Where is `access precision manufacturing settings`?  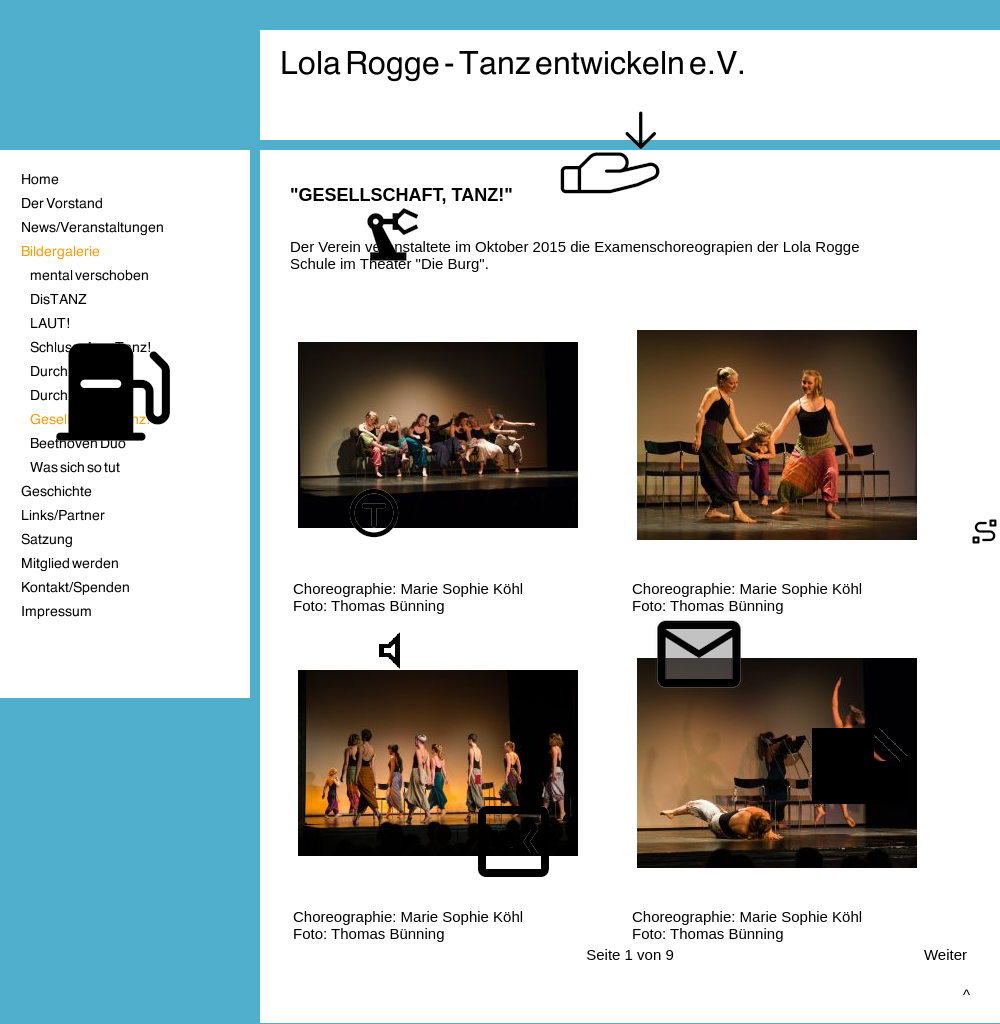 access precision manufacturing settings is located at coordinates (392, 235).